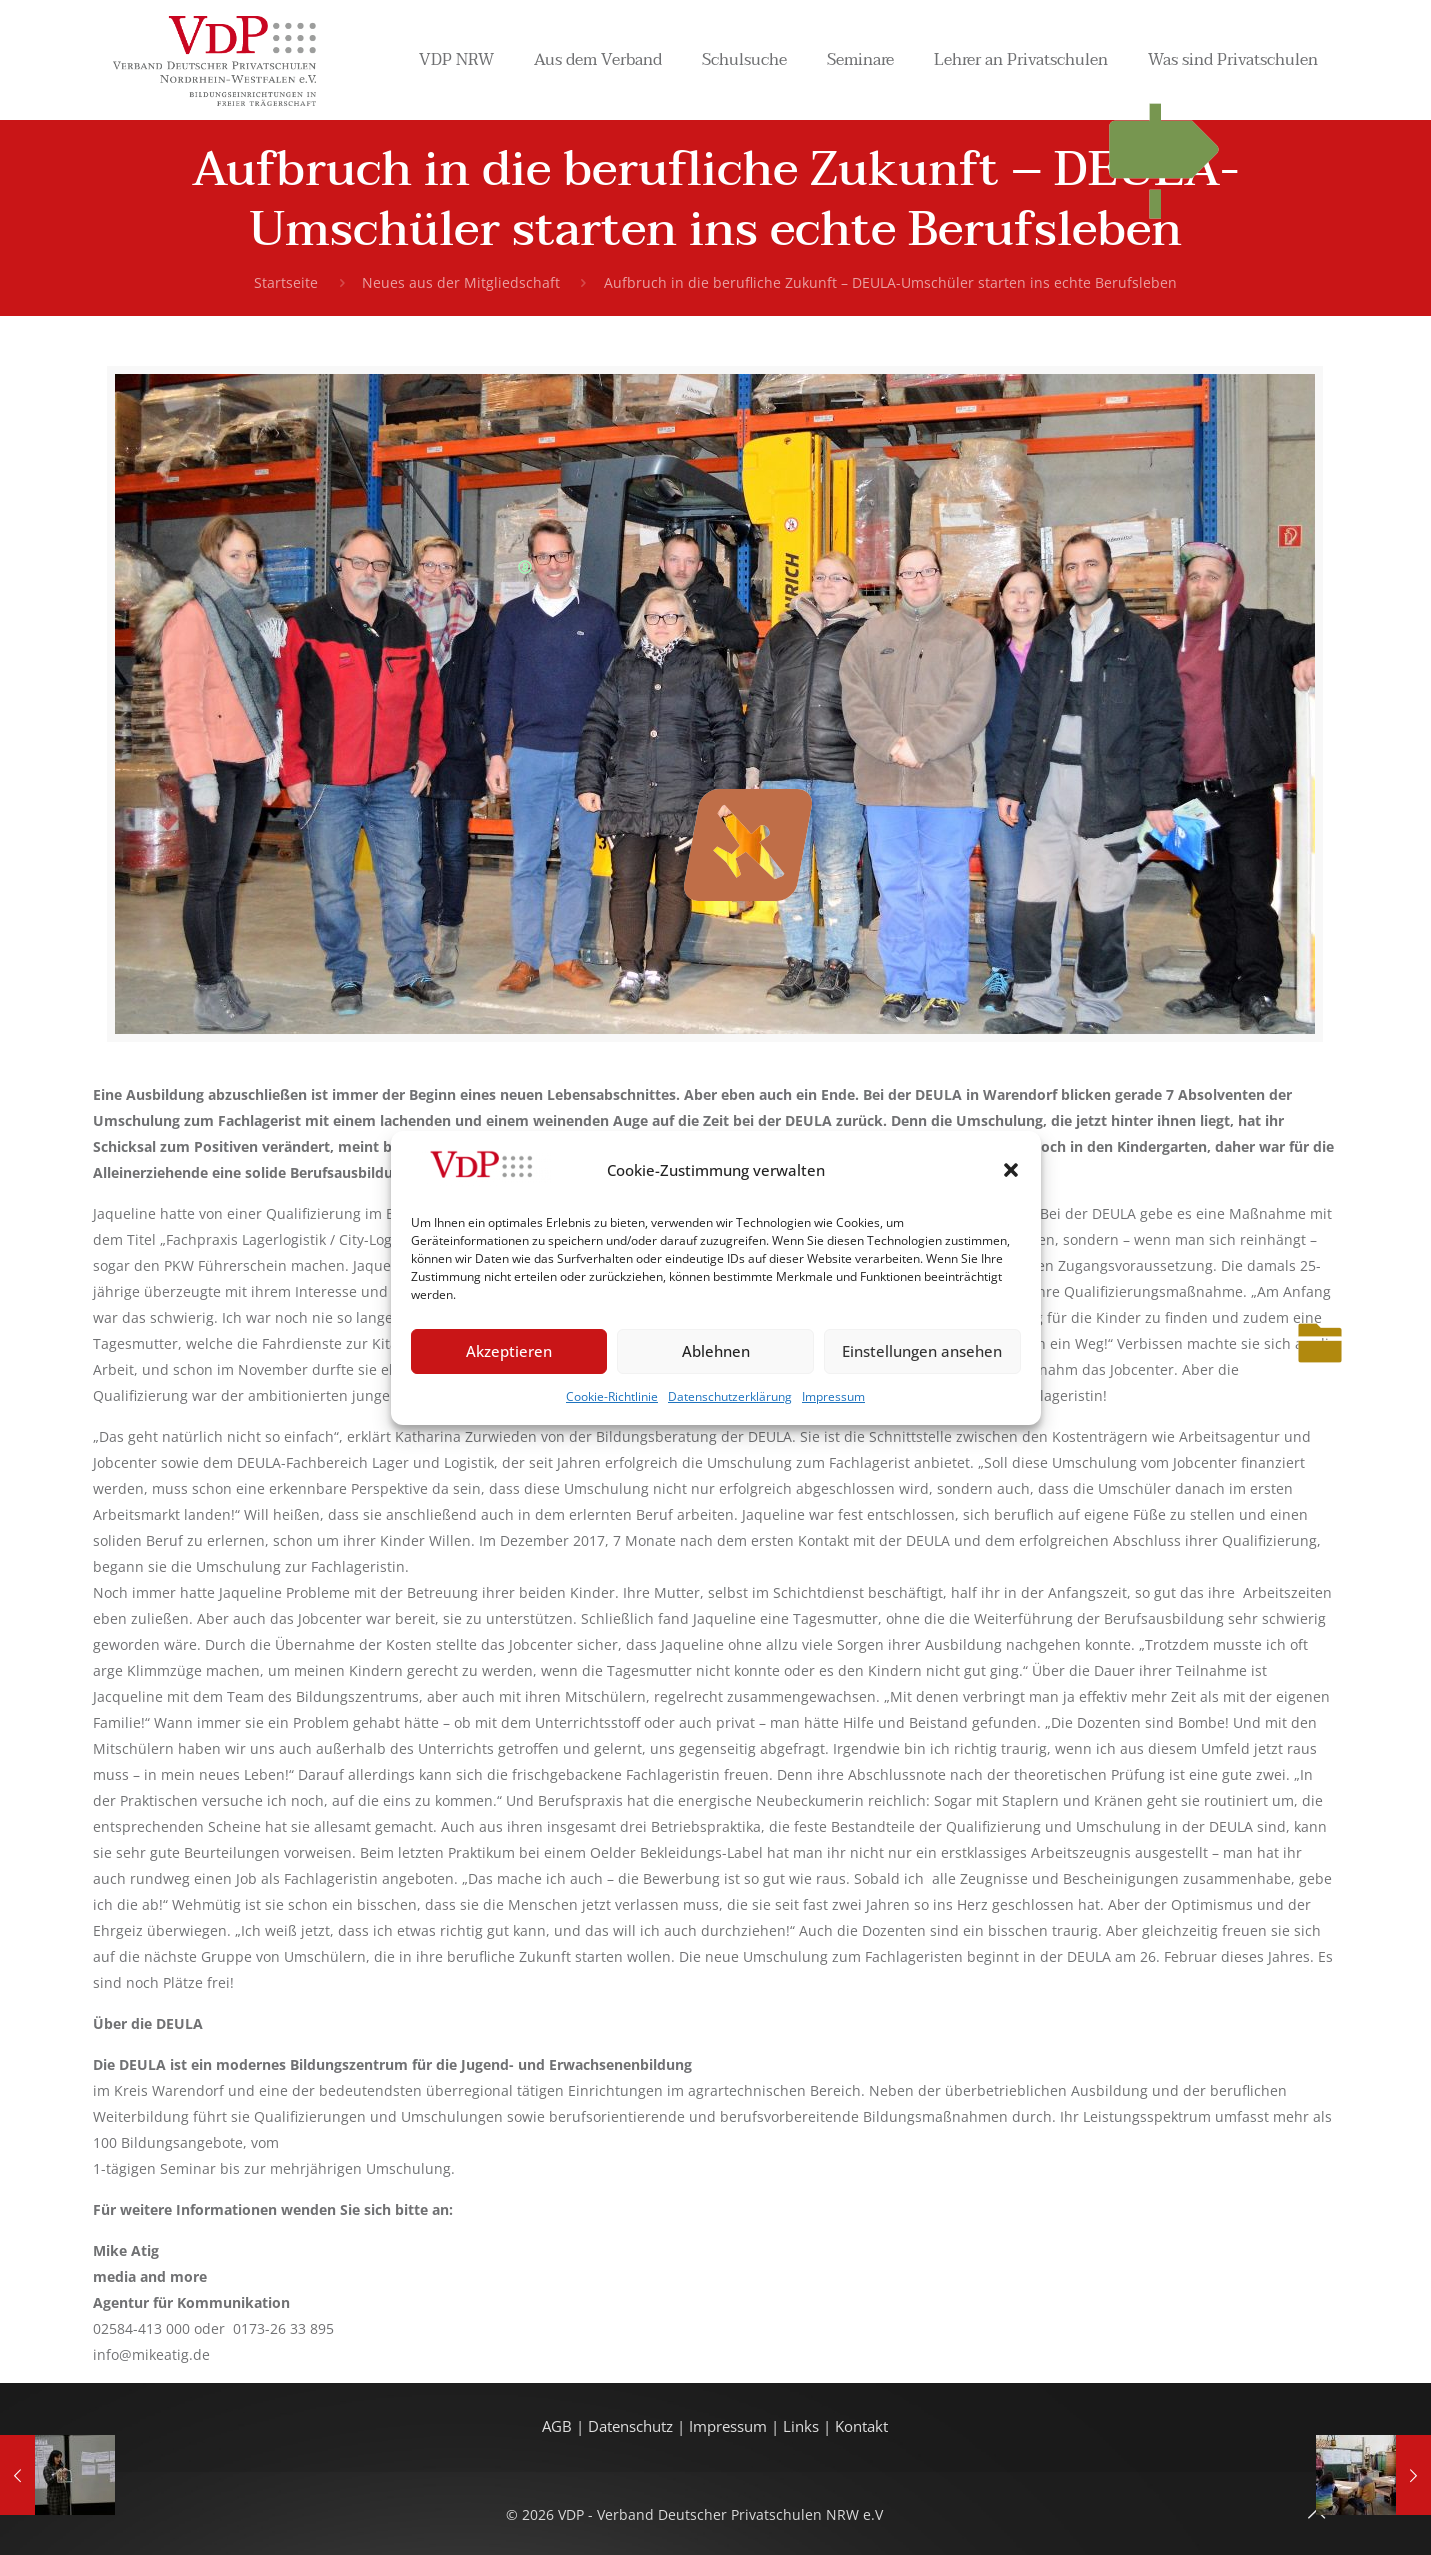  I want to click on view bitcoin wallet or balance, so click(525, 567).